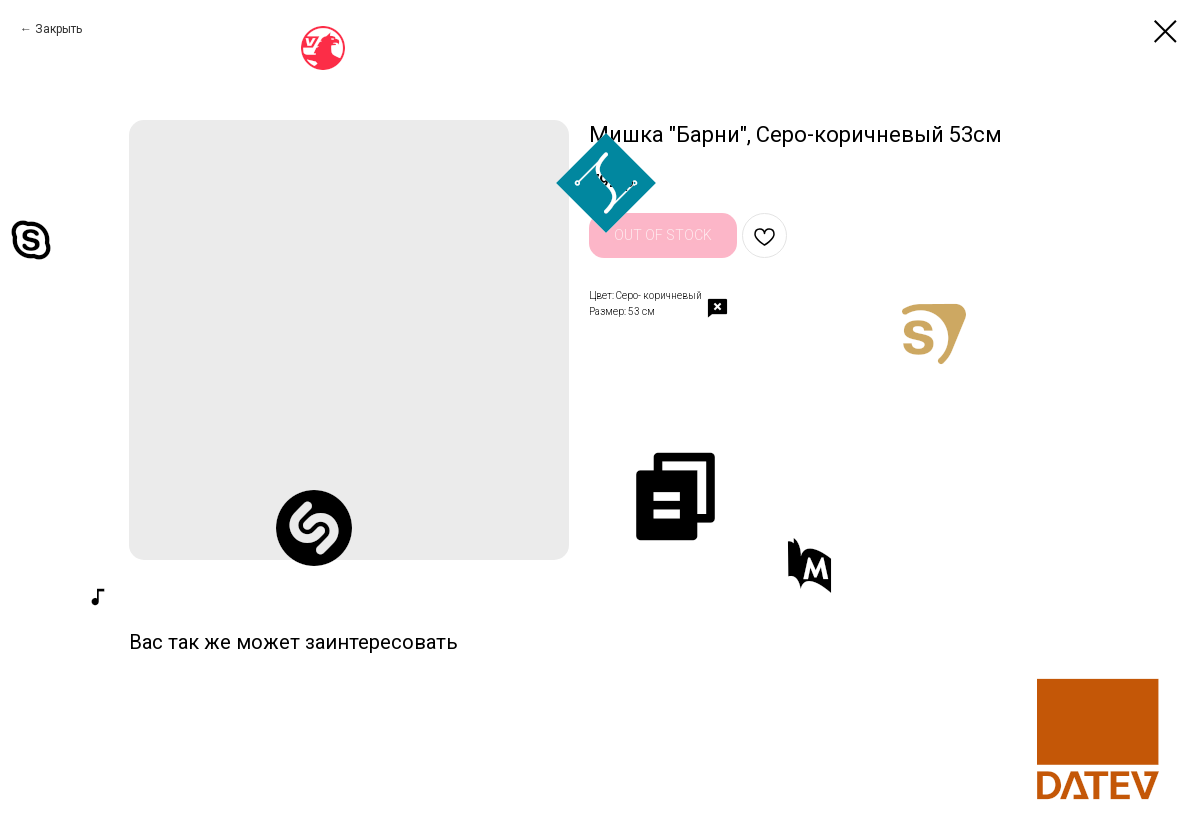 This screenshot has width=1197, height=814. Describe the element at coordinates (675, 496) in the screenshot. I see `copy file to clipboard` at that location.